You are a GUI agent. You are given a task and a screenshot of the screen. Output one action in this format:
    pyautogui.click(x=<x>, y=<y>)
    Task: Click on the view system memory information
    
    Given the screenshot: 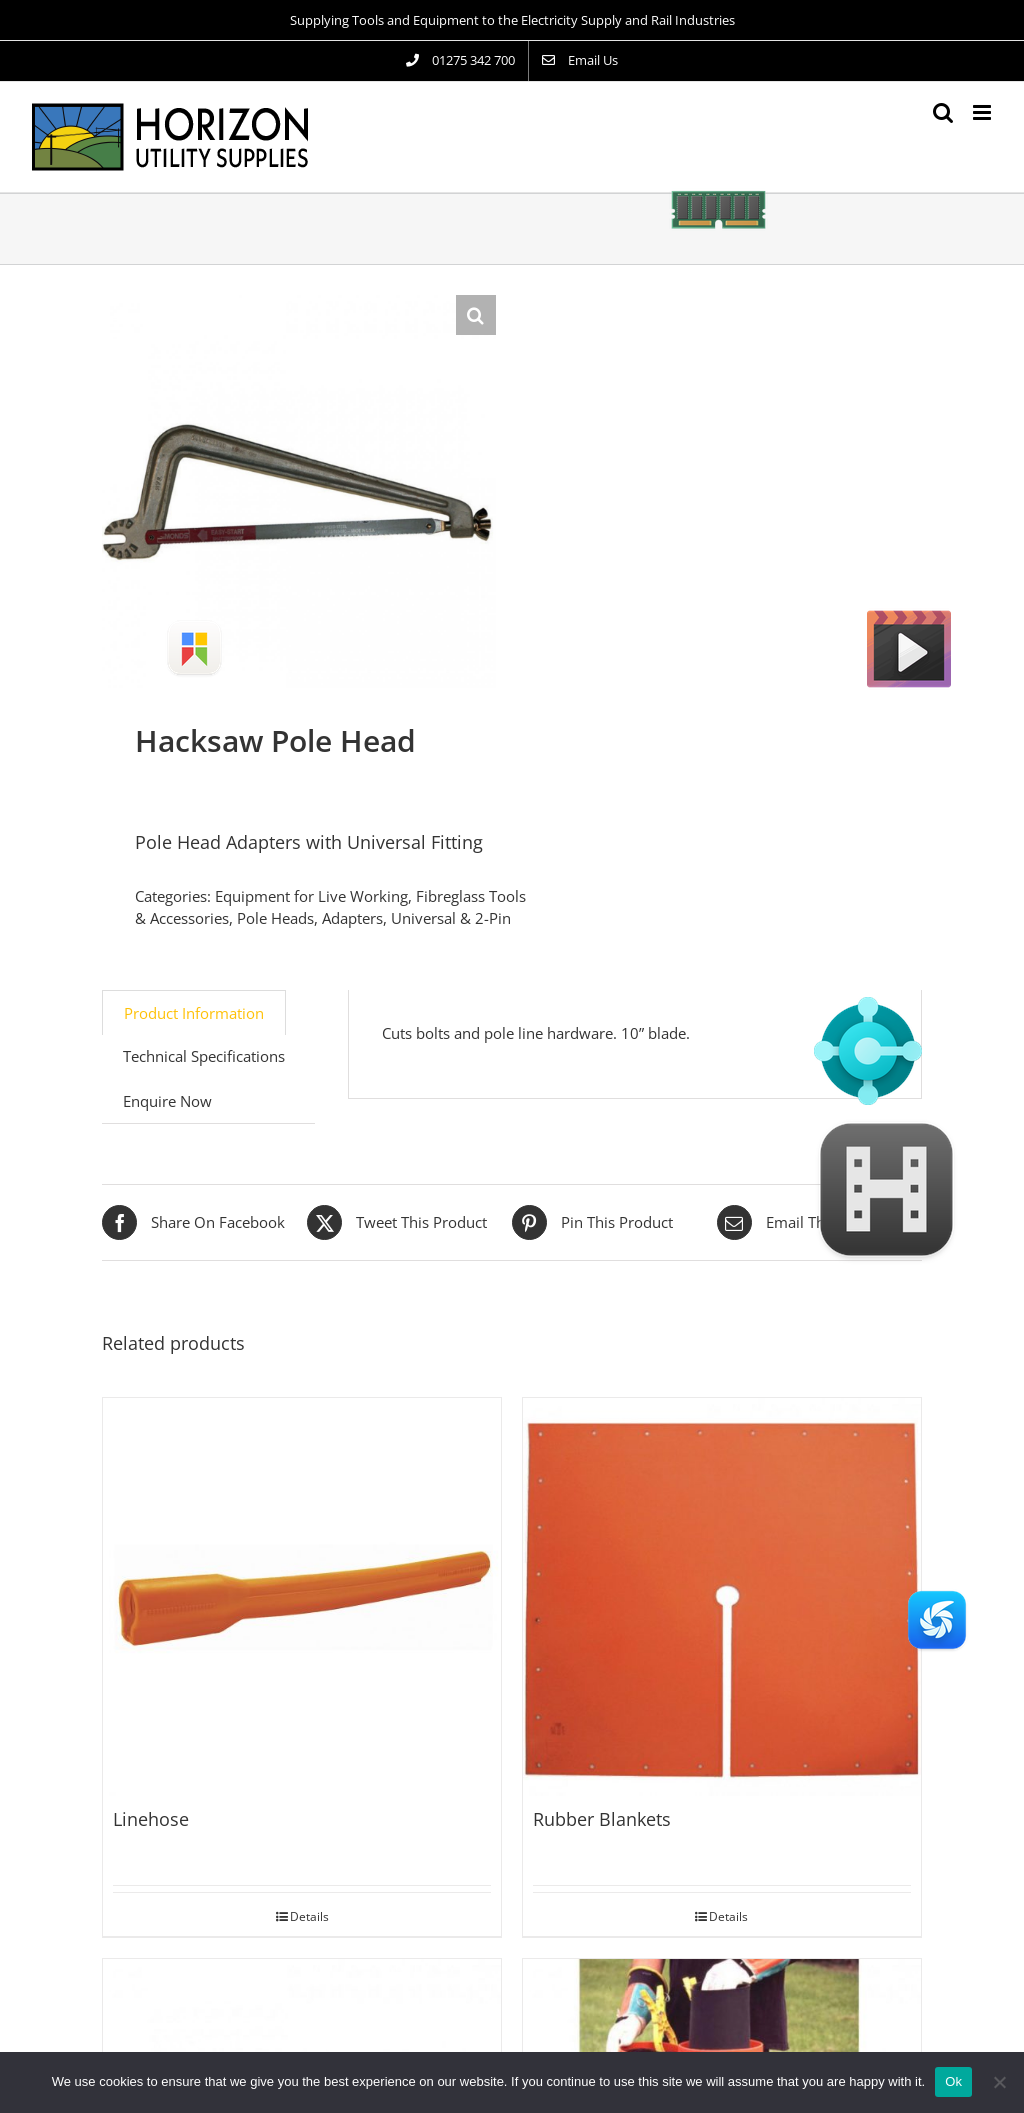 What is the action you would take?
    pyautogui.click(x=718, y=211)
    